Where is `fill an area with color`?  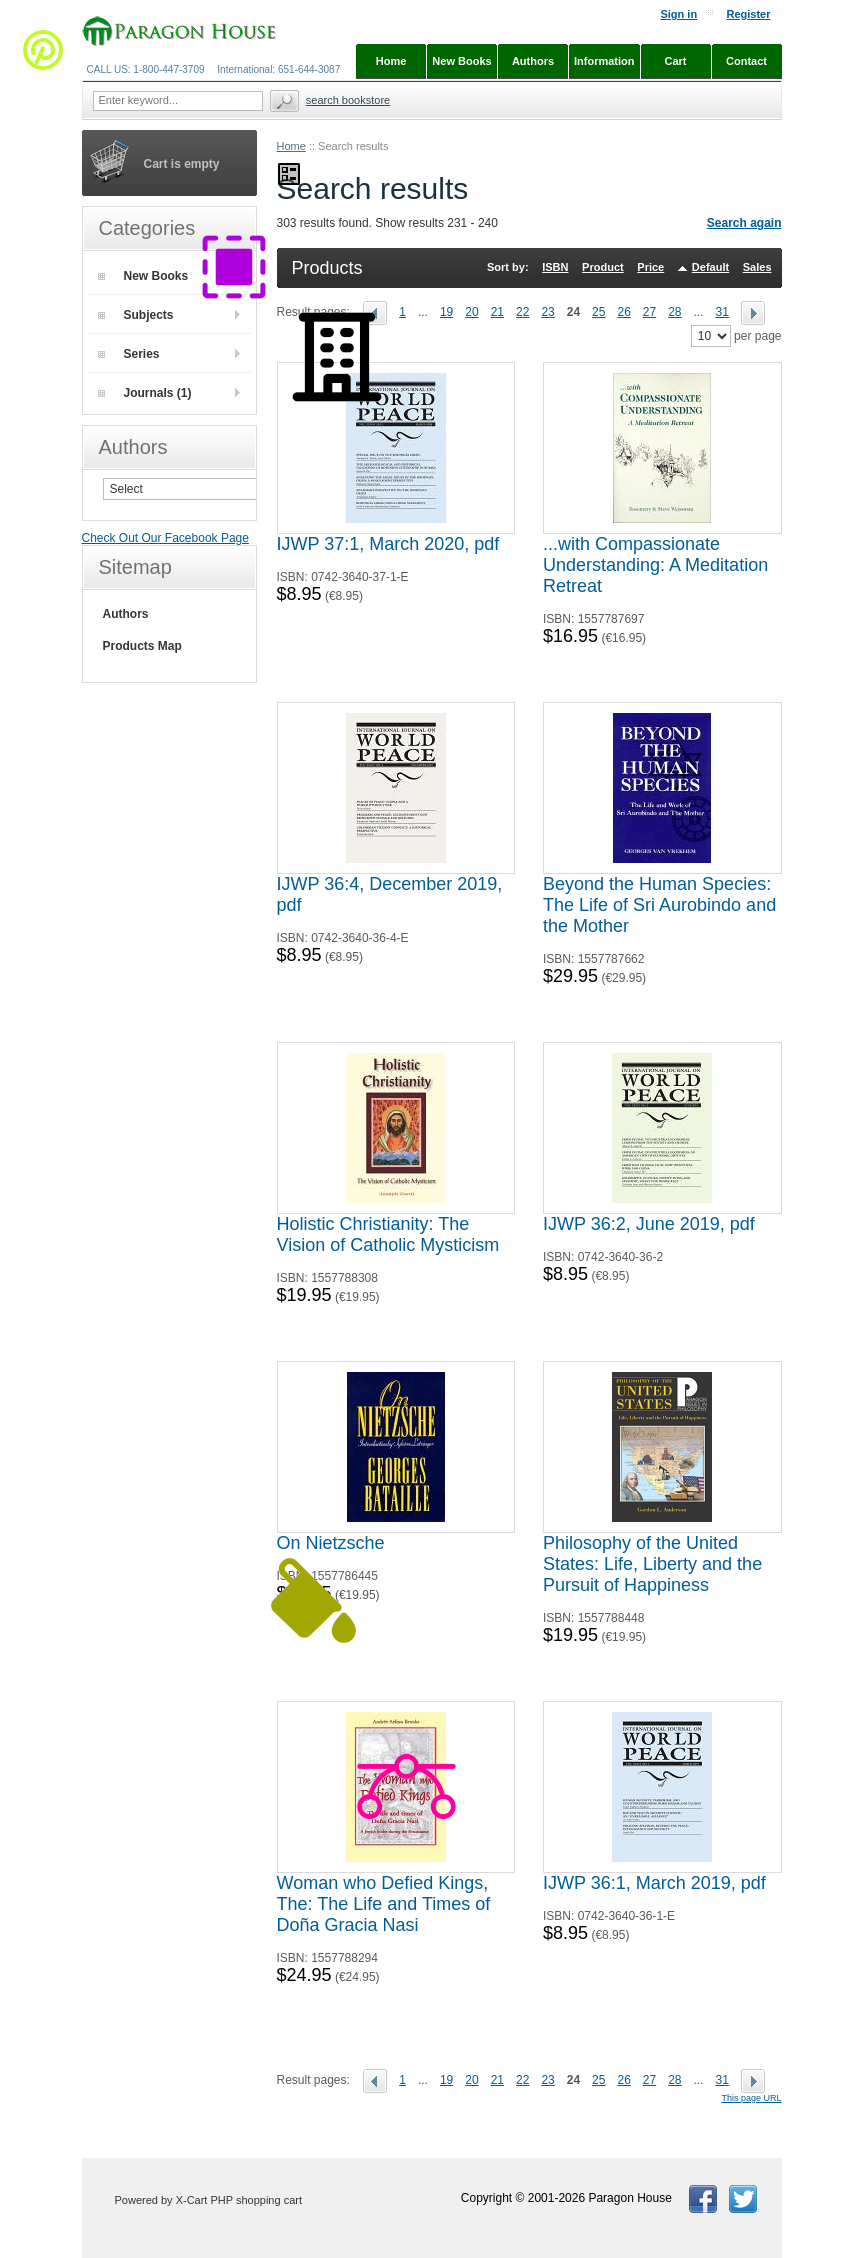 fill an area with color is located at coordinates (313, 1600).